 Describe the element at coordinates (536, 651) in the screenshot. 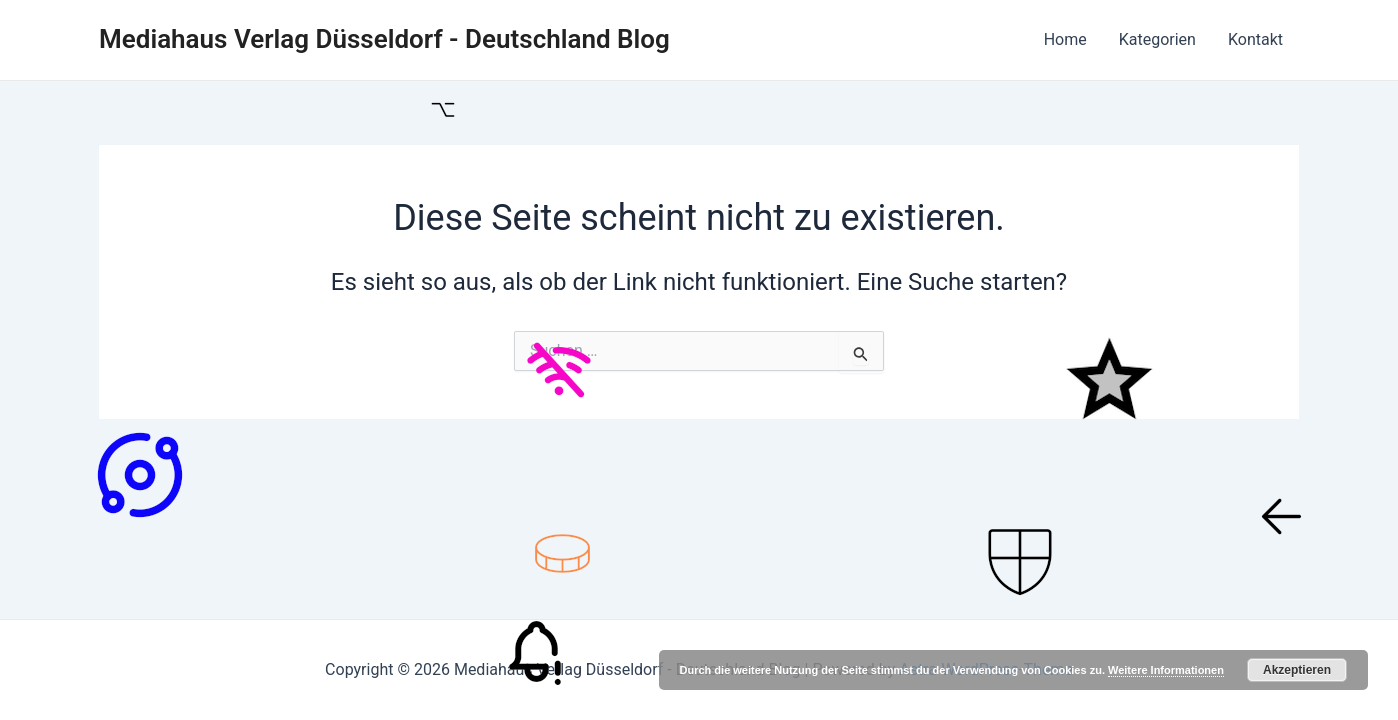

I see `notification alert requiring attention` at that location.